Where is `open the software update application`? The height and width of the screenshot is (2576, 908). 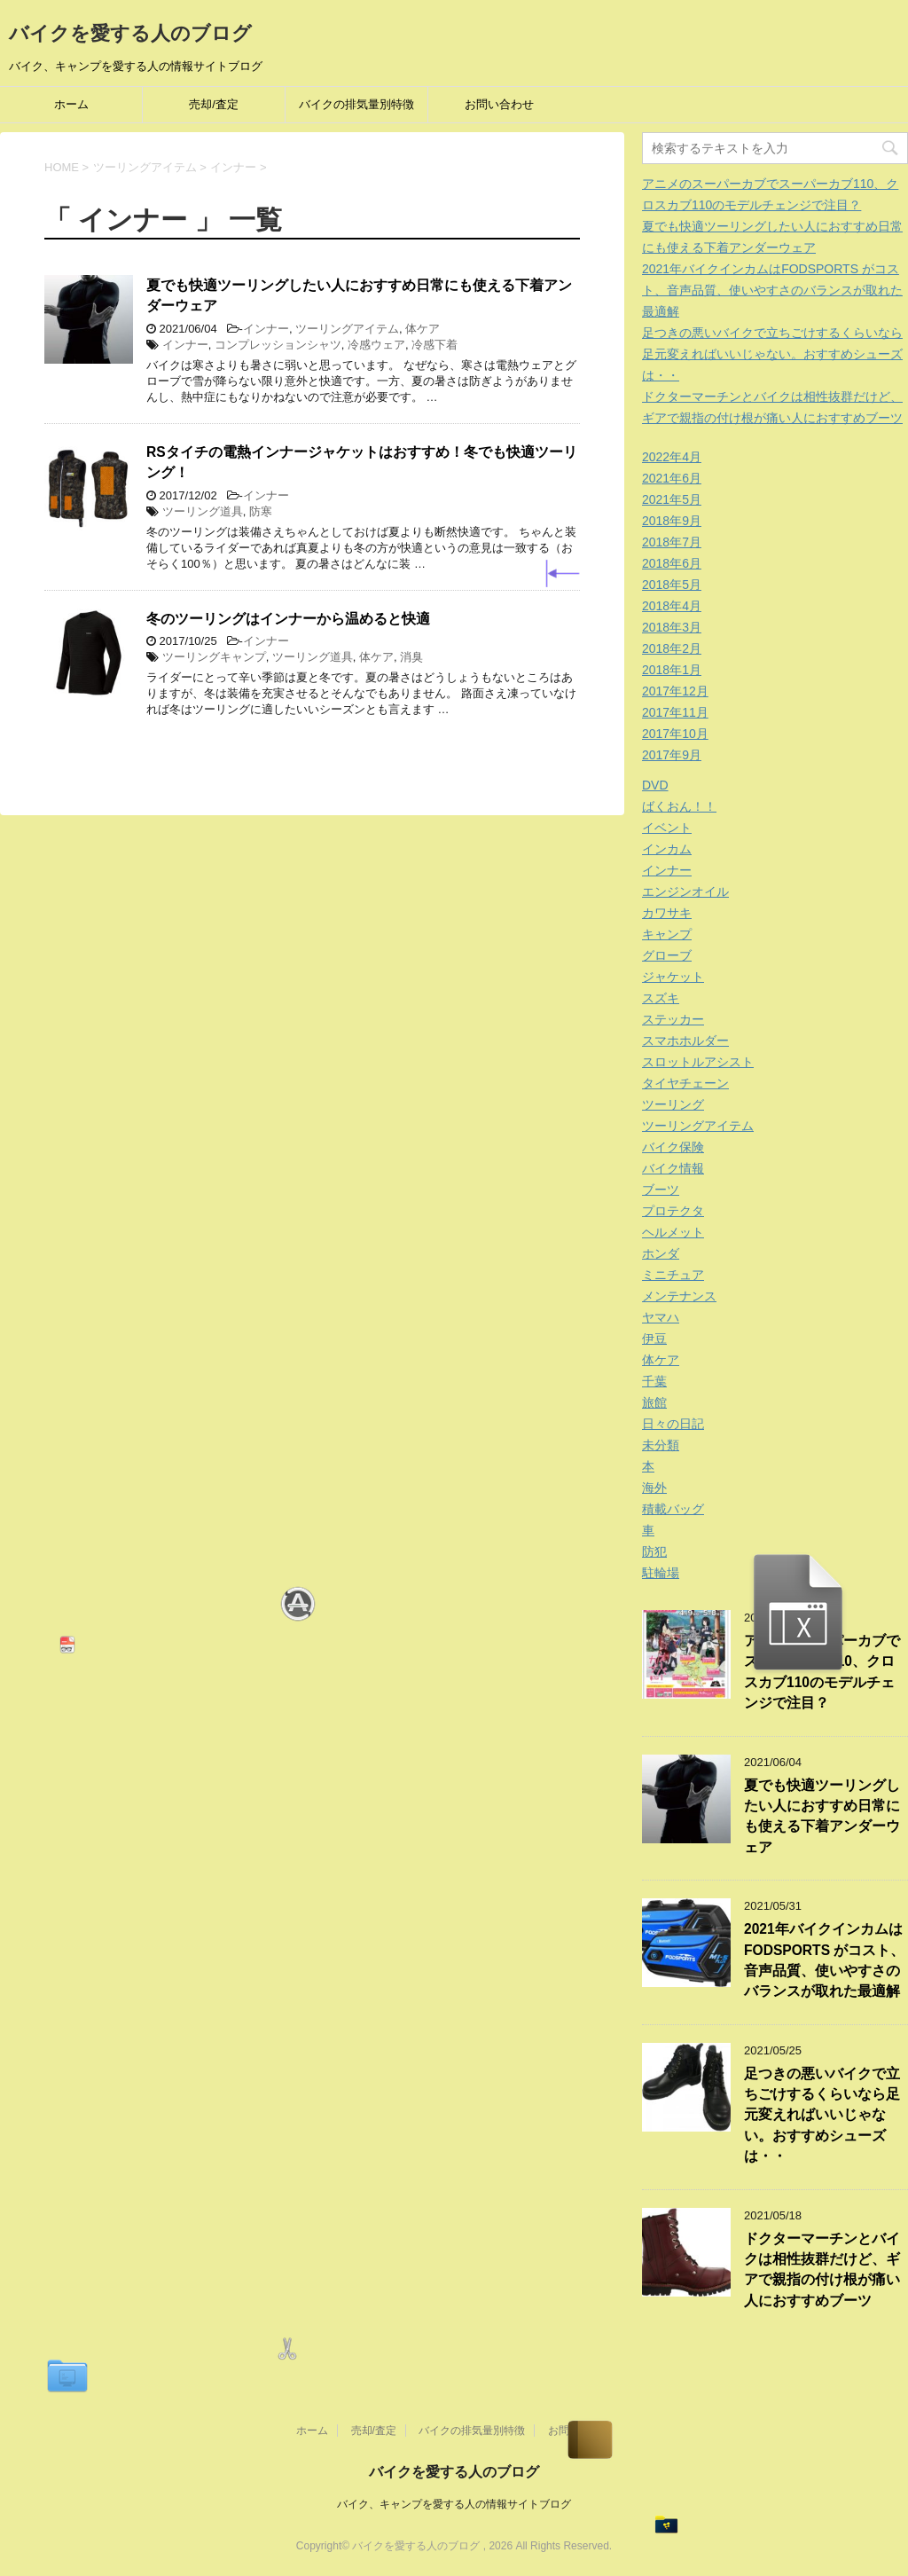
open the software update application is located at coordinates (298, 1604).